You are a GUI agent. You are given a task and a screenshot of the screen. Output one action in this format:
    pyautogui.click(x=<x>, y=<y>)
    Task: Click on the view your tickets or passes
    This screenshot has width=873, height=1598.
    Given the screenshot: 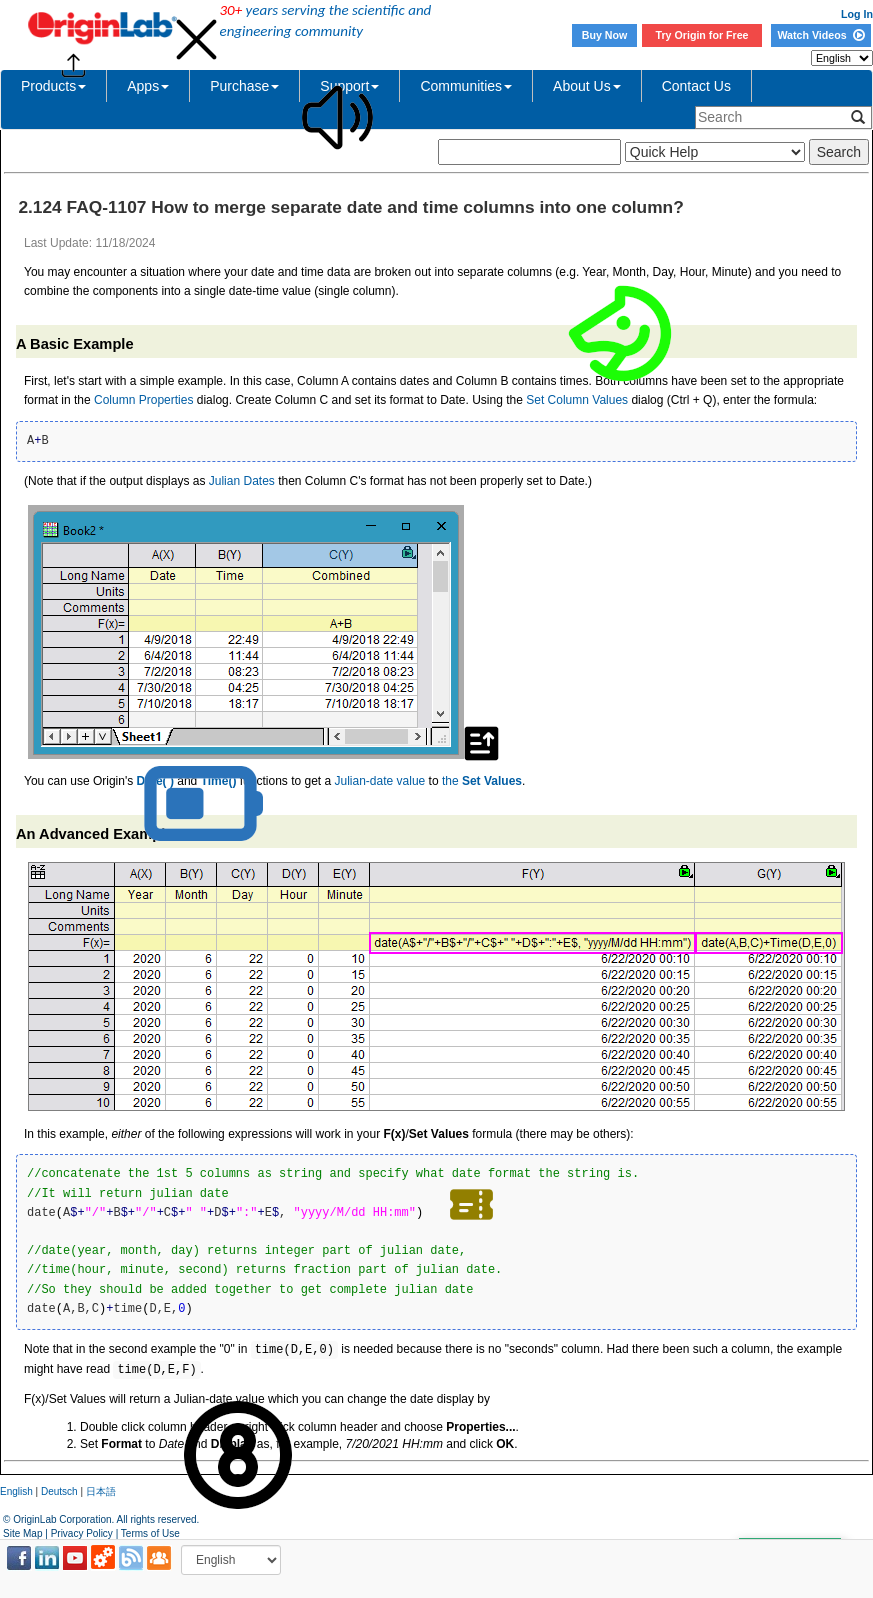 What is the action you would take?
    pyautogui.click(x=471, y=1204)
    